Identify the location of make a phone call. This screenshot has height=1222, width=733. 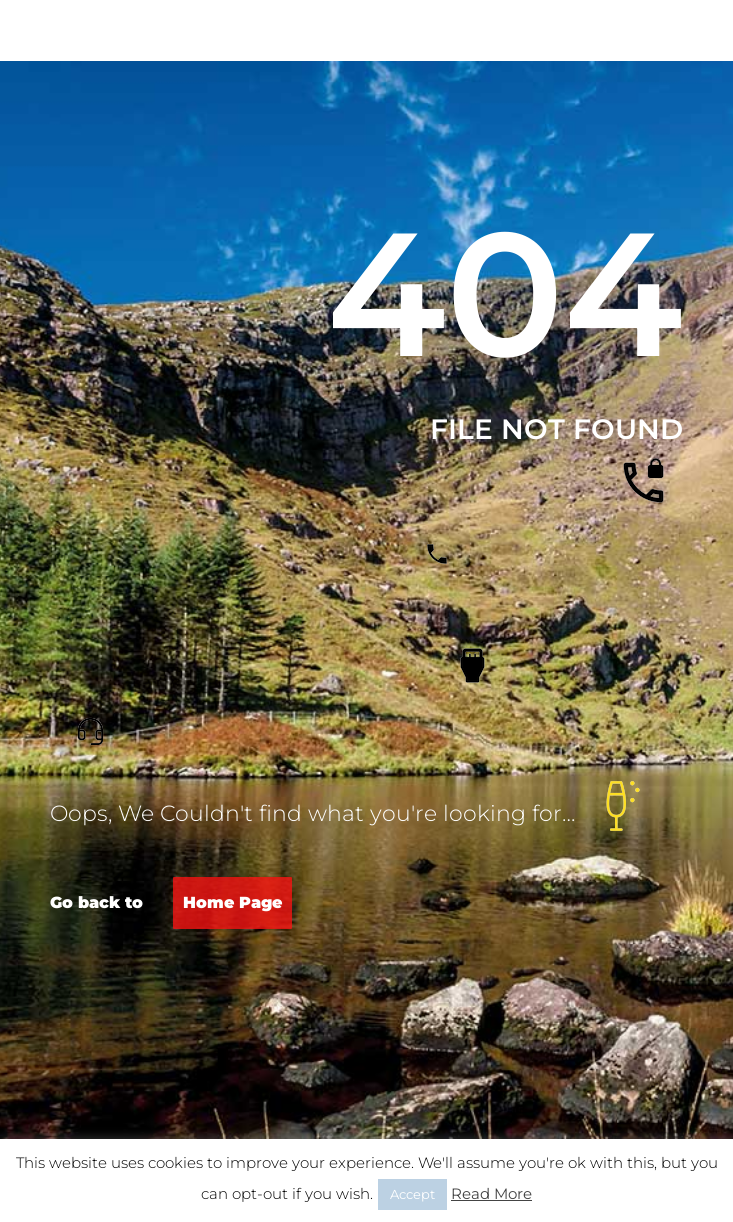
(437, 554).